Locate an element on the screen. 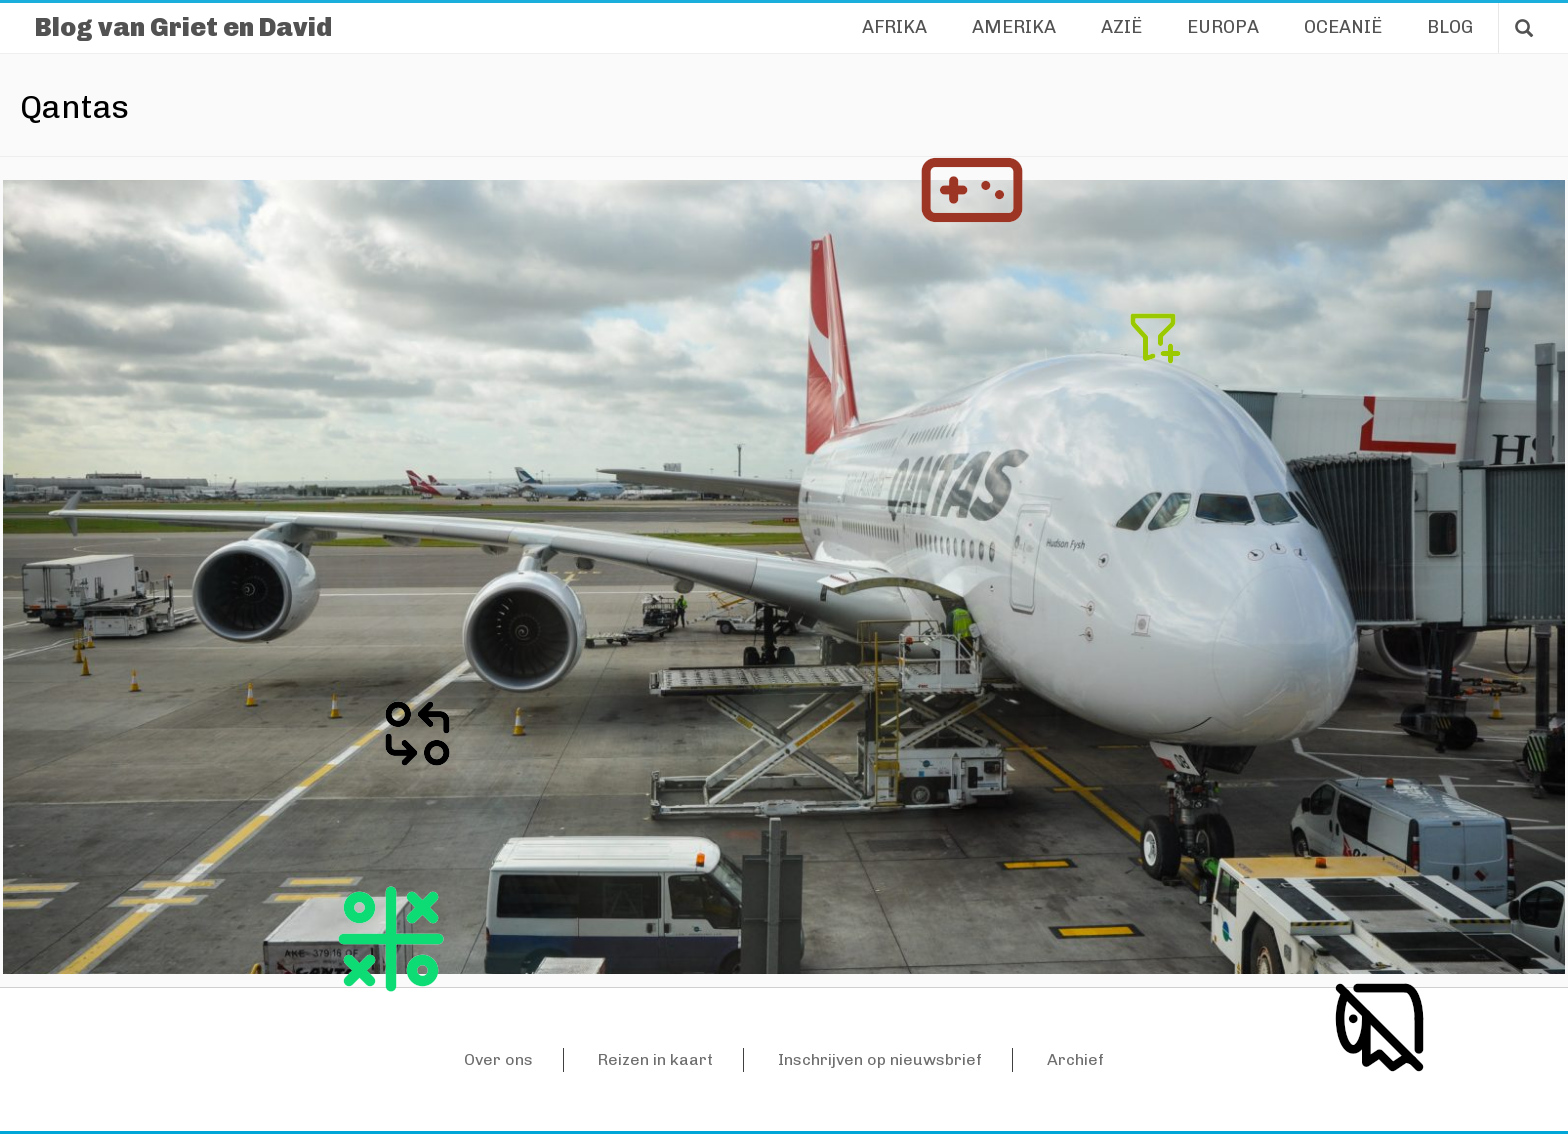 This screenshot has width=1568, height=1134. transform or convert selected object is located at coordinates (417, 733).